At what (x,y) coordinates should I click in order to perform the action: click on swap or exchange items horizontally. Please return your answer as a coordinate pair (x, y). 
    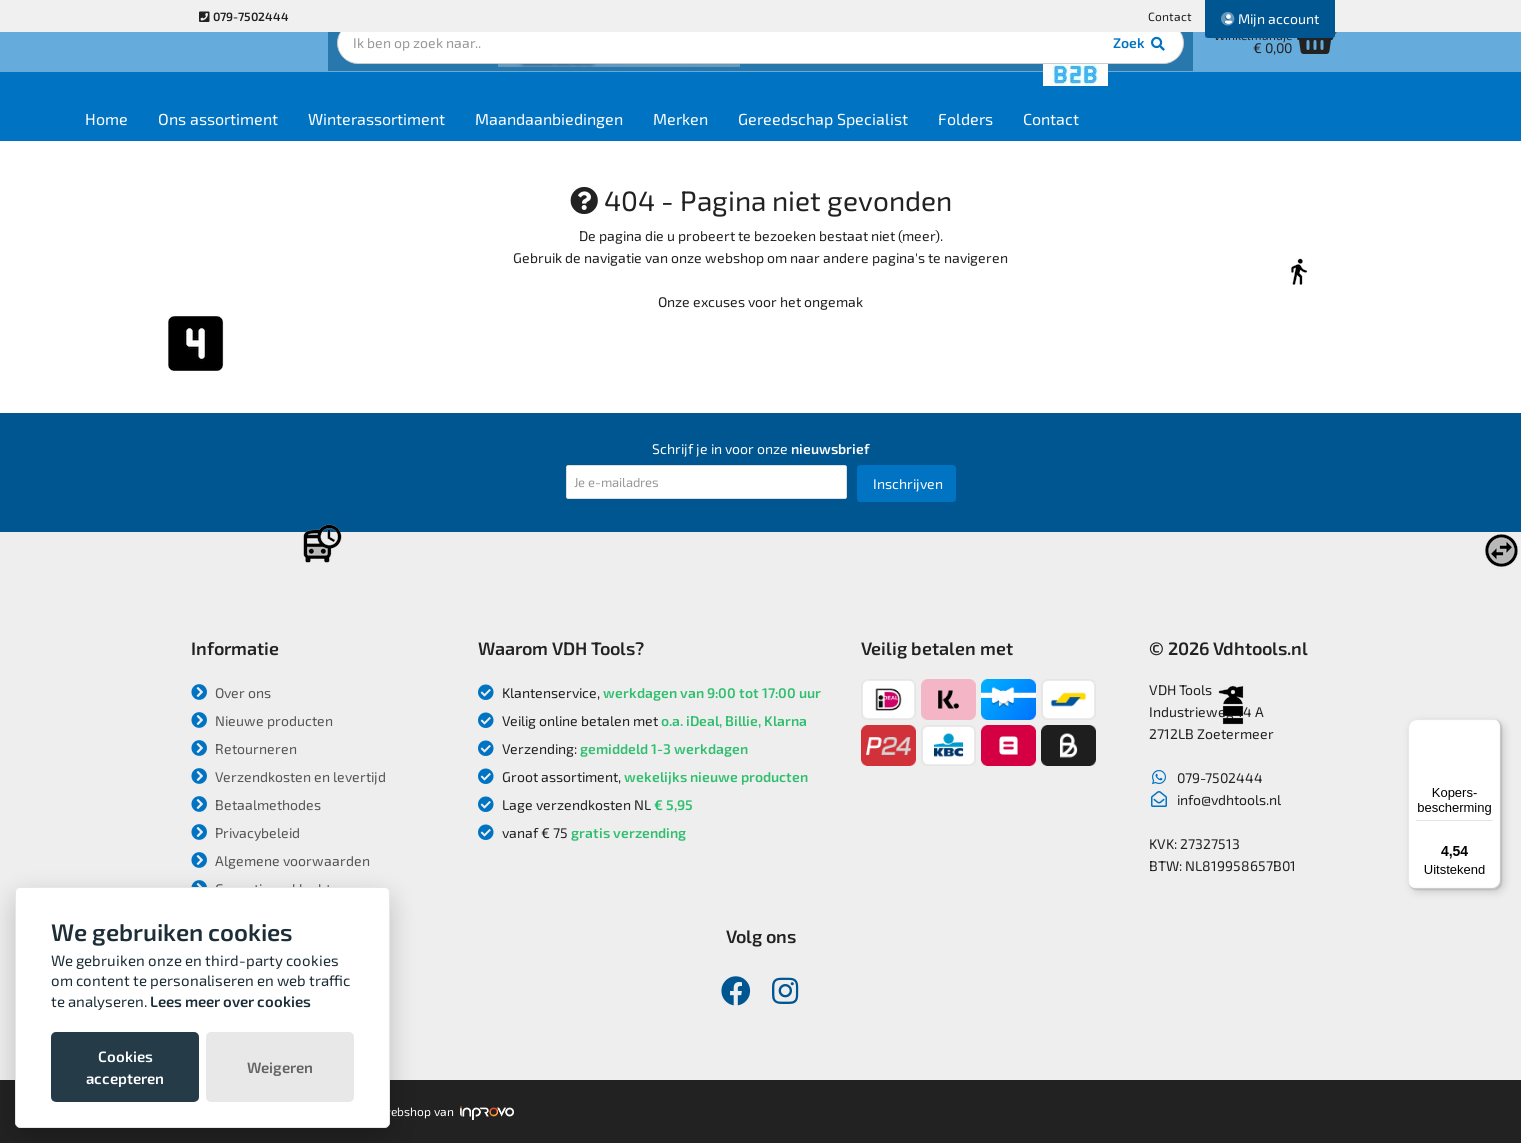
    Looking at the image, I should click on (1501, 550).